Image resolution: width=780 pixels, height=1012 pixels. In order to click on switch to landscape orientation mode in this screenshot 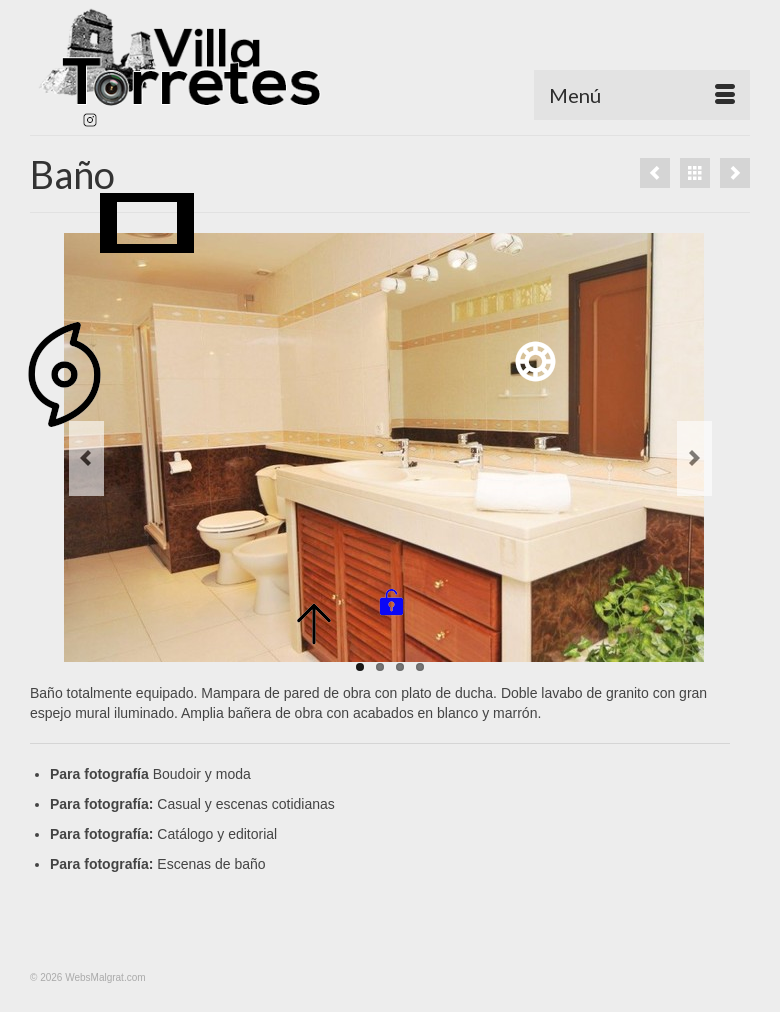, I will do `click(147, 223)`.